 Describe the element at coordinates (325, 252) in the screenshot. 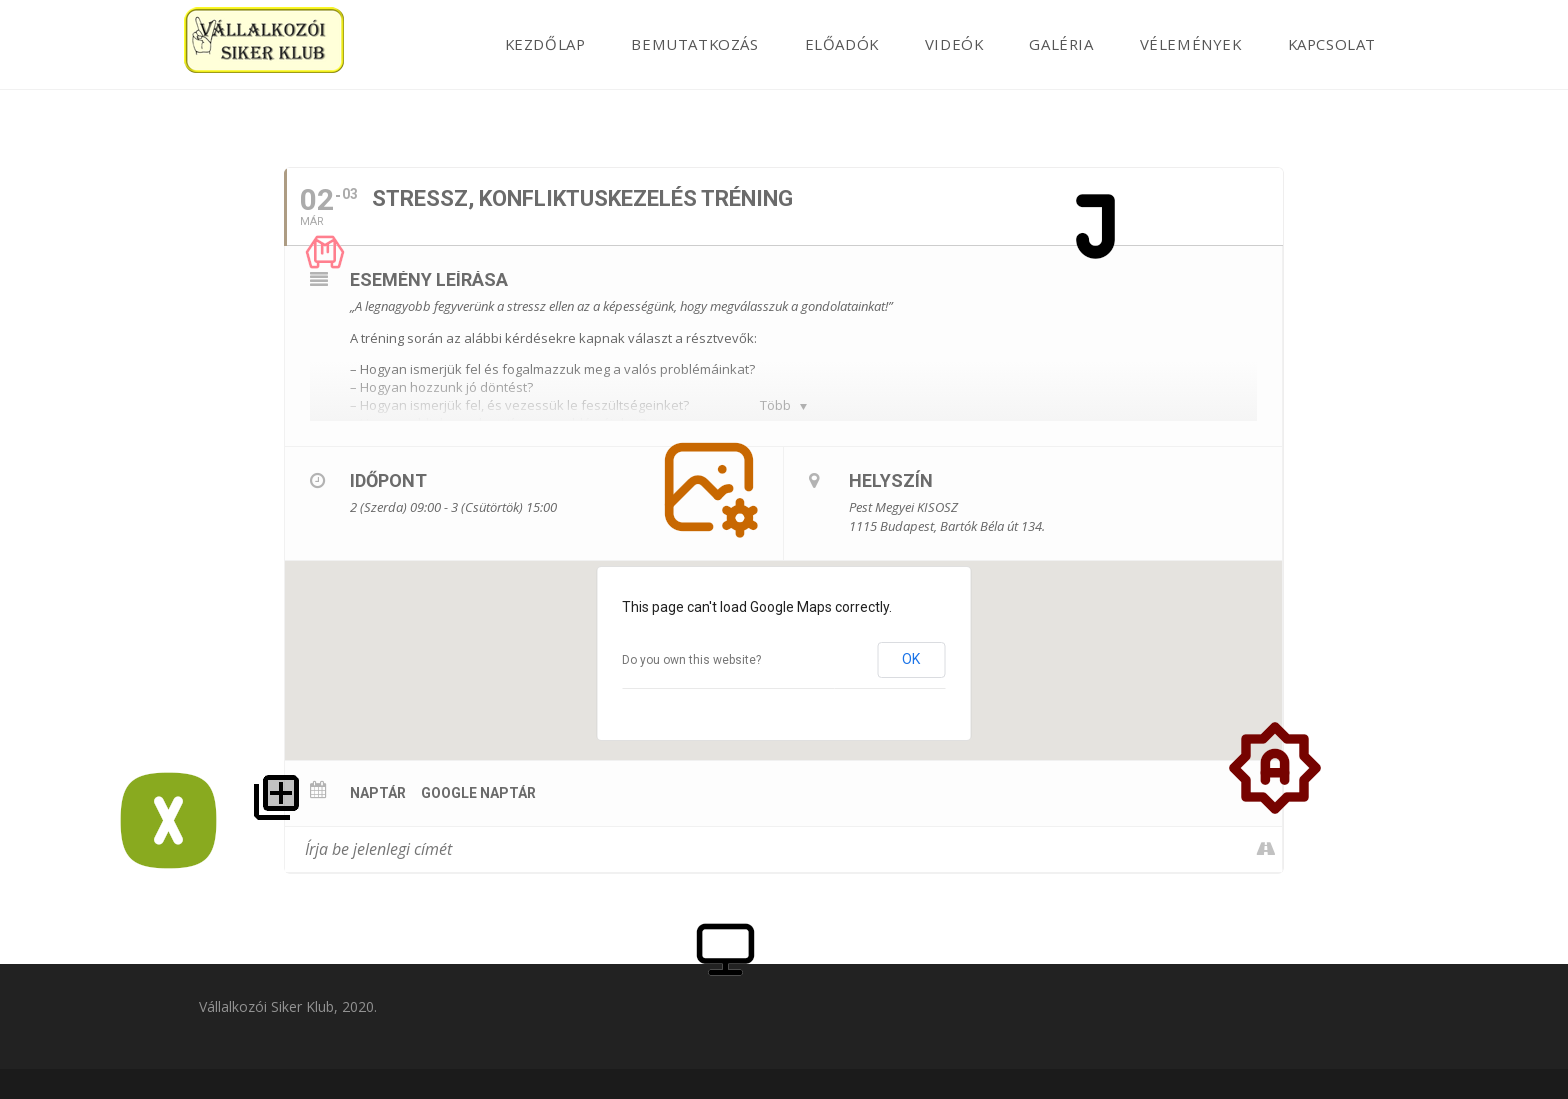

I see `browse clothing or apparel items` at that location.